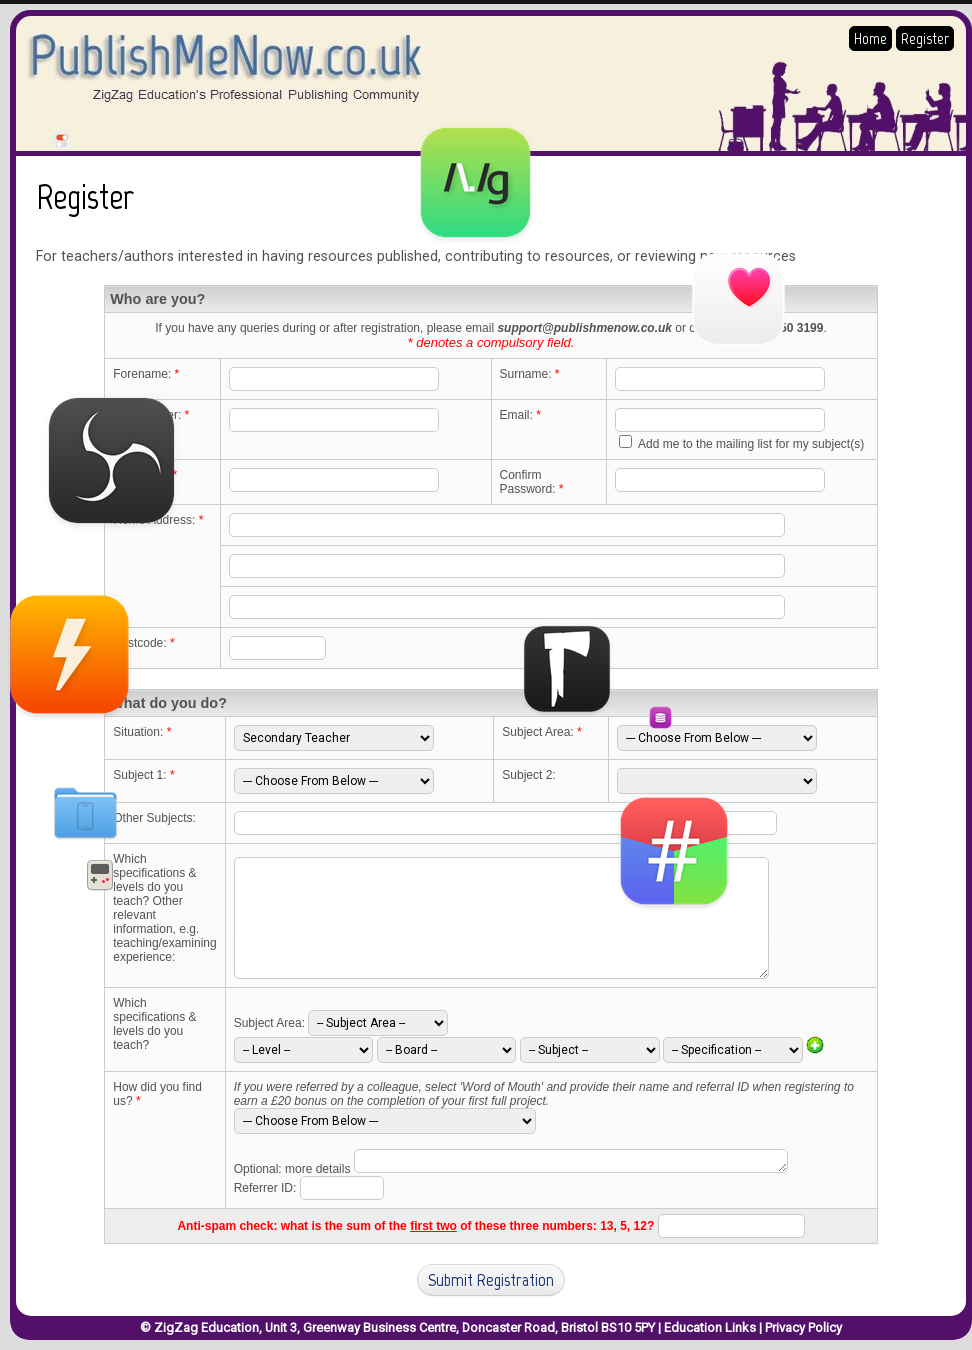 The image size is (972, 1350). I want to click on open newsflash rss reader app, so click(69, 654).